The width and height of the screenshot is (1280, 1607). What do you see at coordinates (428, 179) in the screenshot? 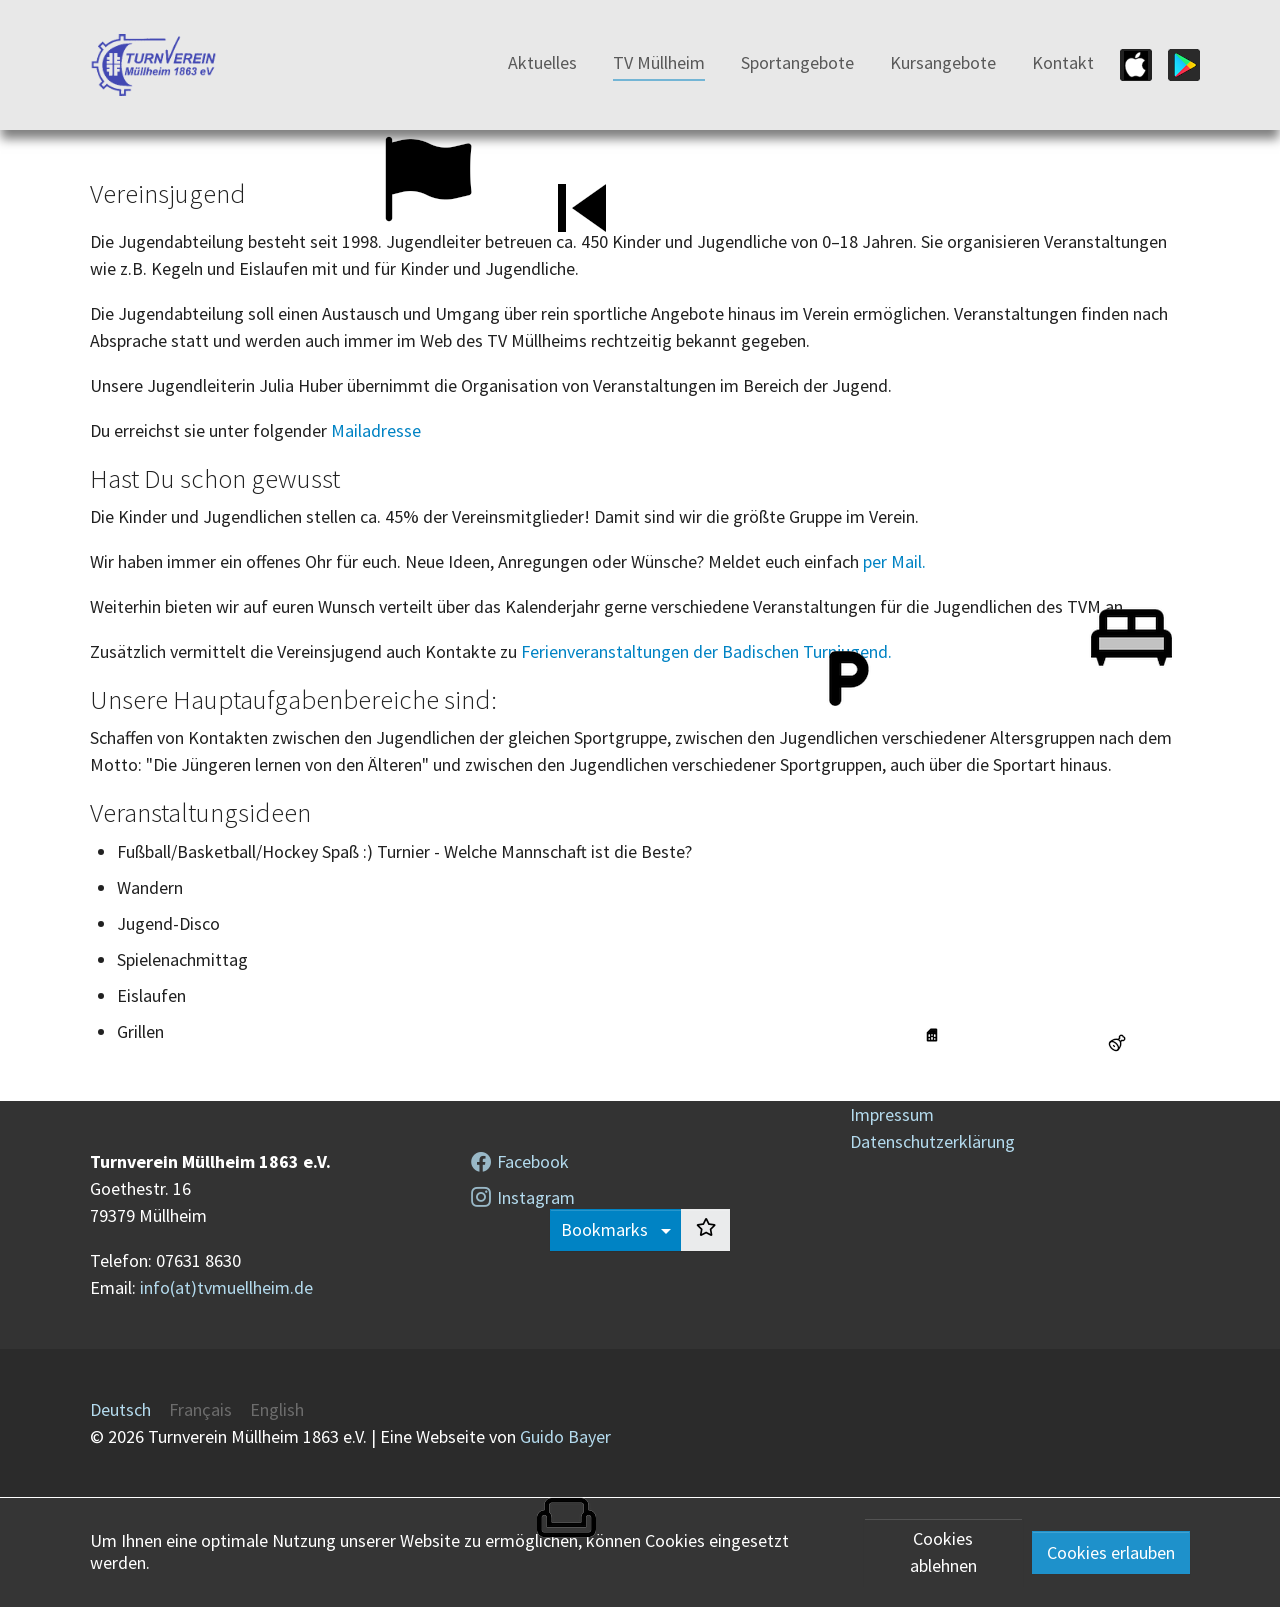
I see `flag or report content` at bounding box center [428, 179].